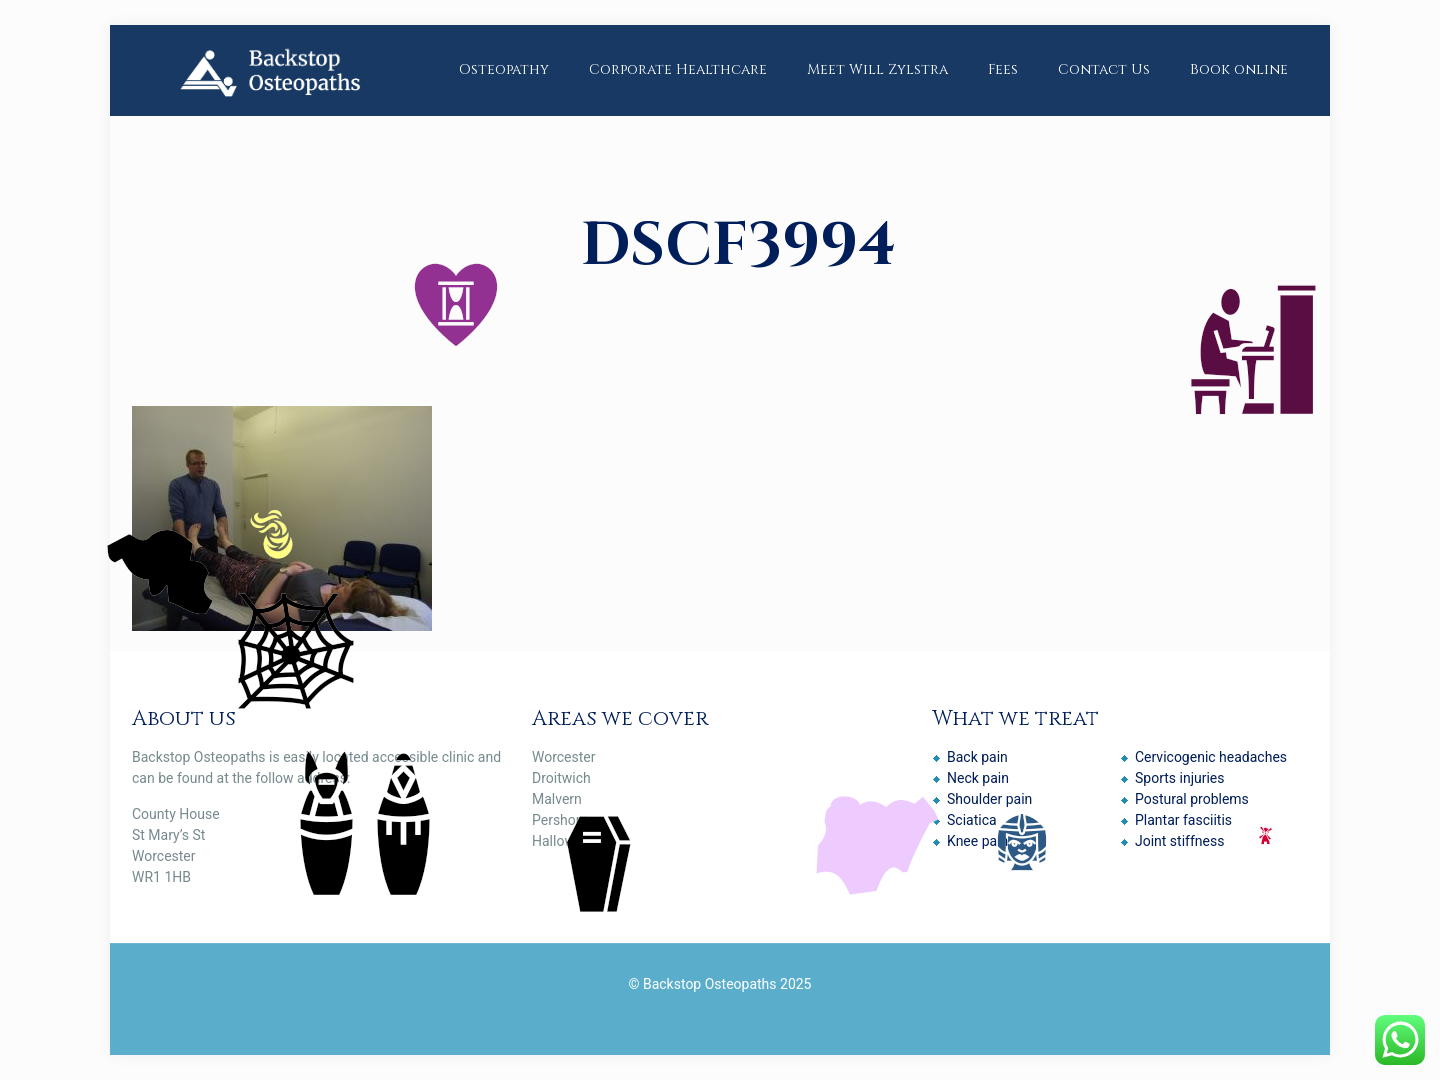 The width and height of the screenshot is (1440, 1080). Describe the element at coordinates (1022, 842) in the screenshot. I see `select cleopatra character or avatar` at that location.